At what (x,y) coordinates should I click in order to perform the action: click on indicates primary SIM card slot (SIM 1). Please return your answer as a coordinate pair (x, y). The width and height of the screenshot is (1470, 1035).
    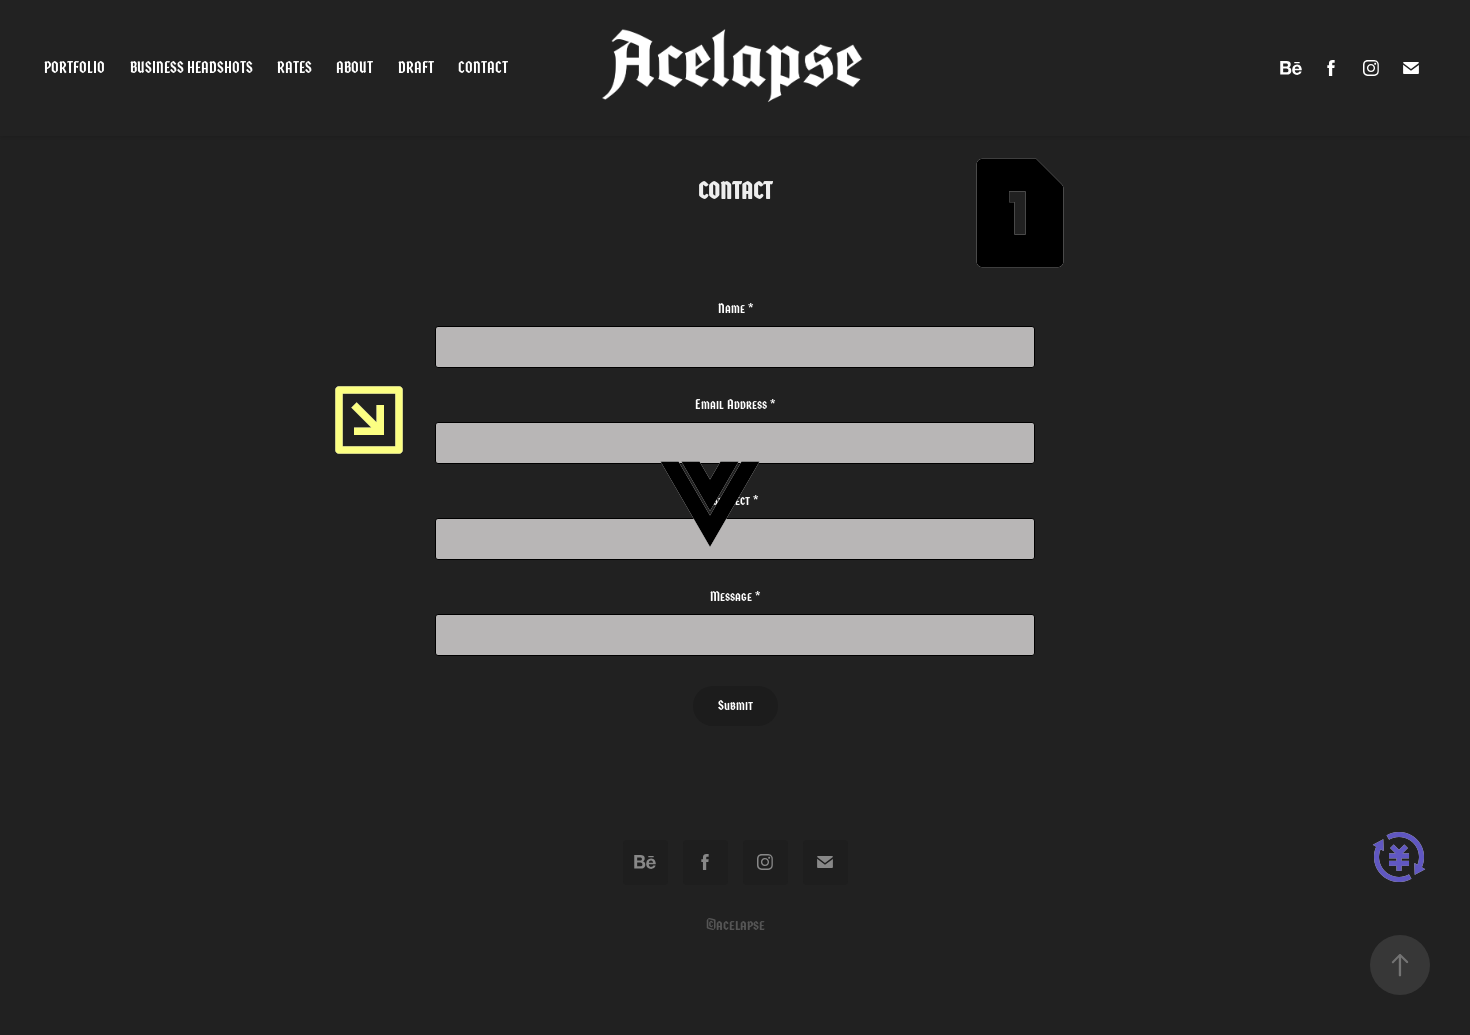
    Looking at the image, I should click on (1020, 213).